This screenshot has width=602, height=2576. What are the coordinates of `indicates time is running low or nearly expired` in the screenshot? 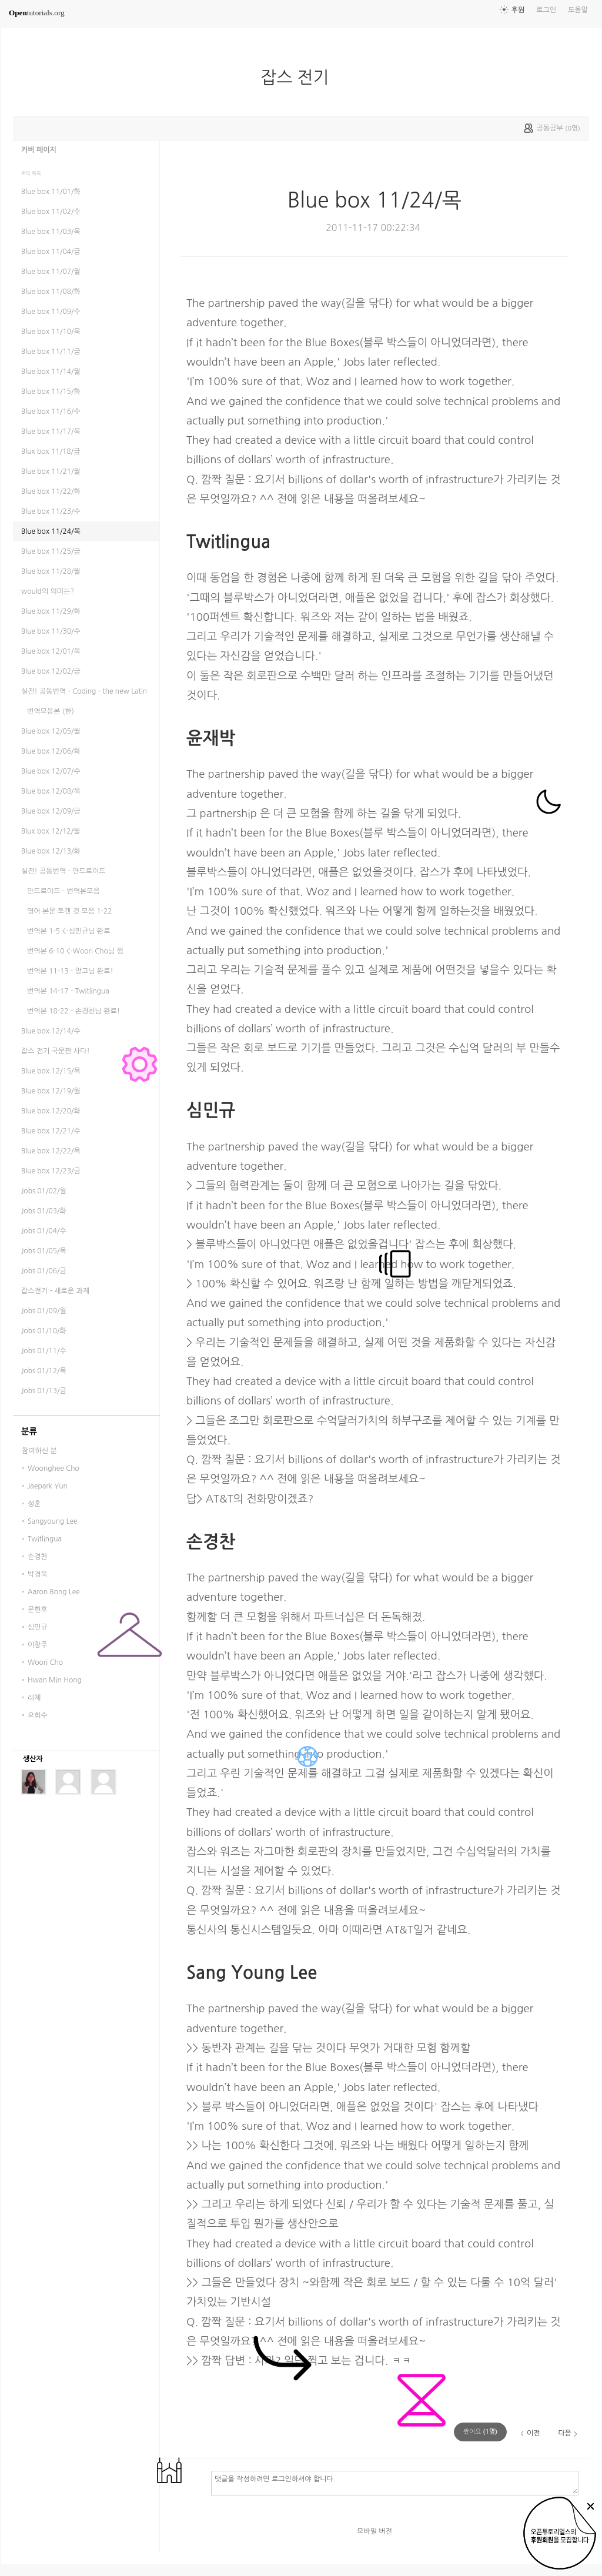 It's located at (422, 2400).